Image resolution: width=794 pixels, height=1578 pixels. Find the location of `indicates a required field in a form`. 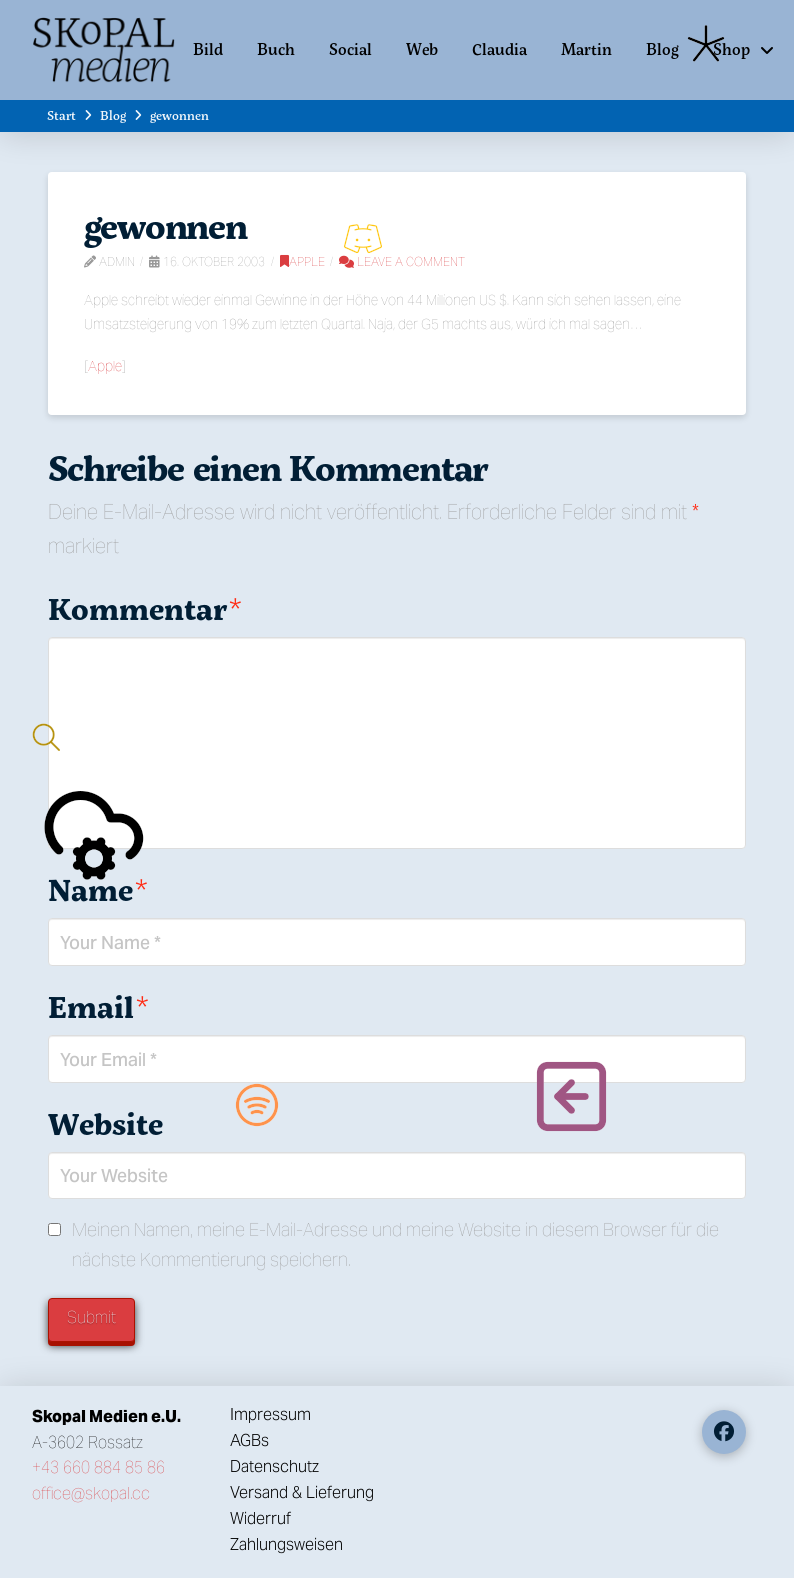

indicates a required field in a form is located at coordinates (706, 45).